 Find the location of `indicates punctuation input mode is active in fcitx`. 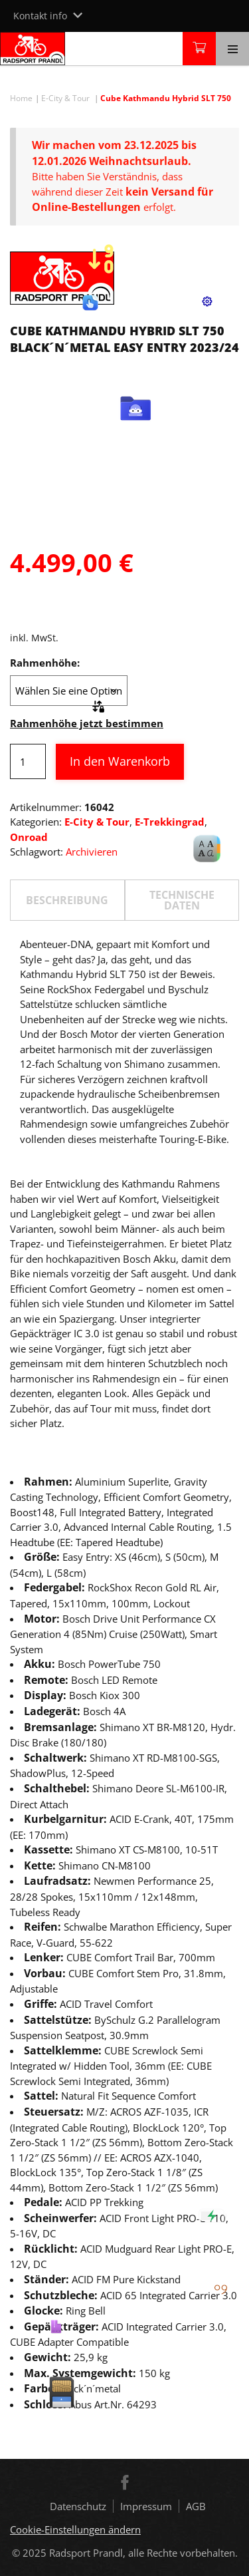

indicates punctuation input mode is active in fcitx is located at coordinates (220, 2289).